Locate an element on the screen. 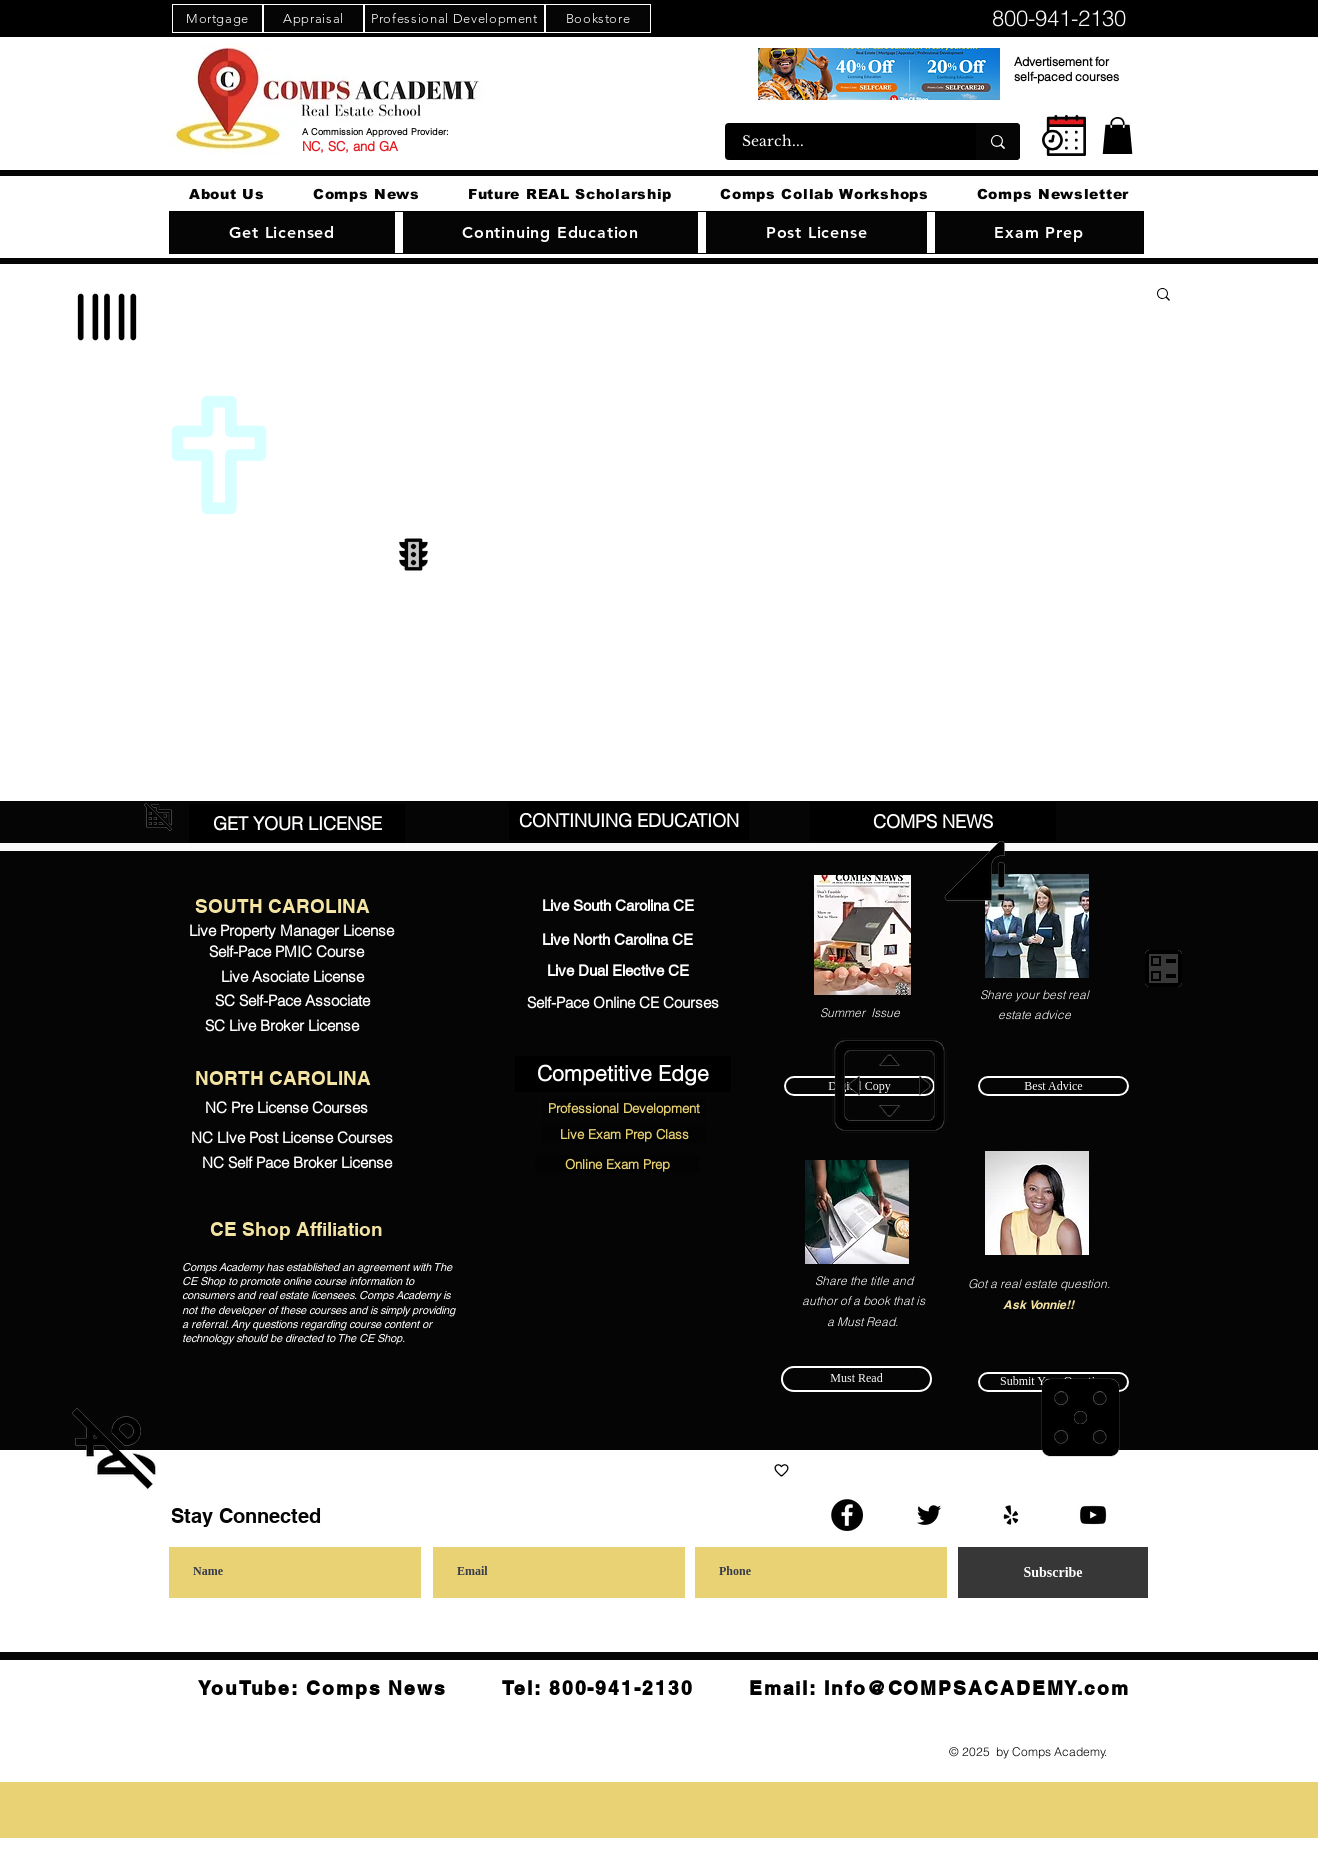  indicates full cellular signal but no internet connection is located at coordinates (972, 868).